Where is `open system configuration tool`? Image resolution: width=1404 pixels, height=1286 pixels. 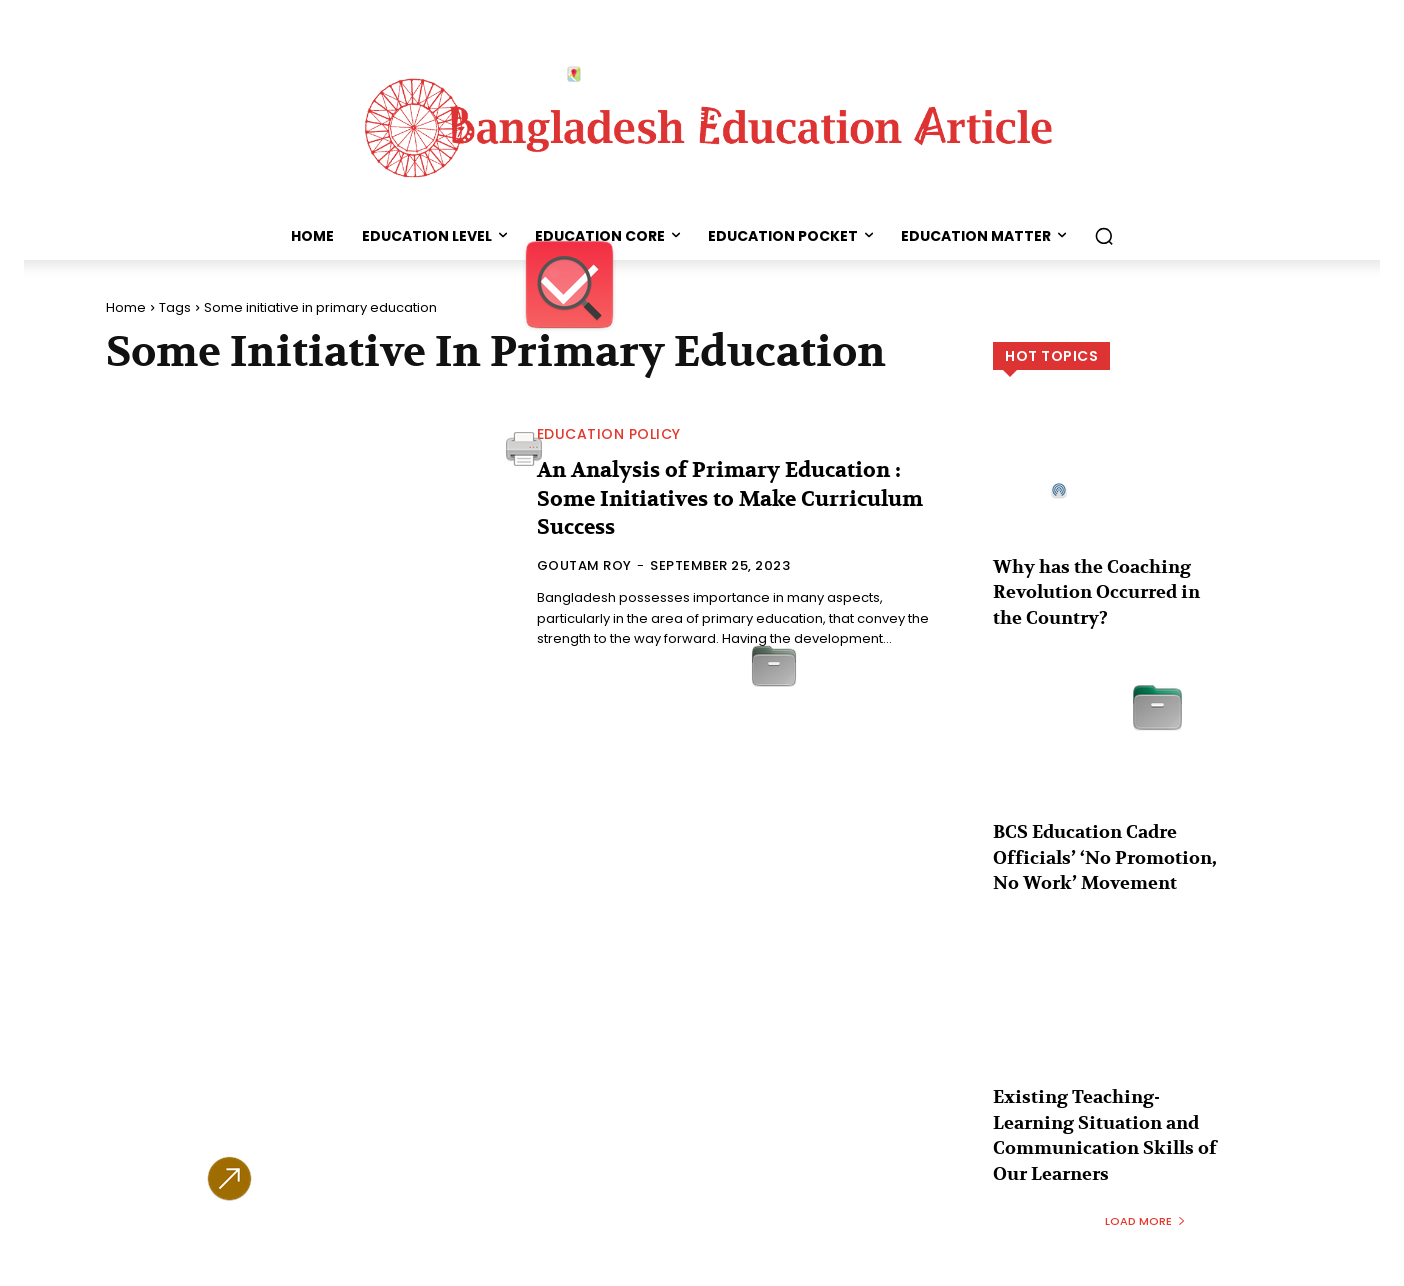
open system configuration tool is located at coordinates (569, 284).